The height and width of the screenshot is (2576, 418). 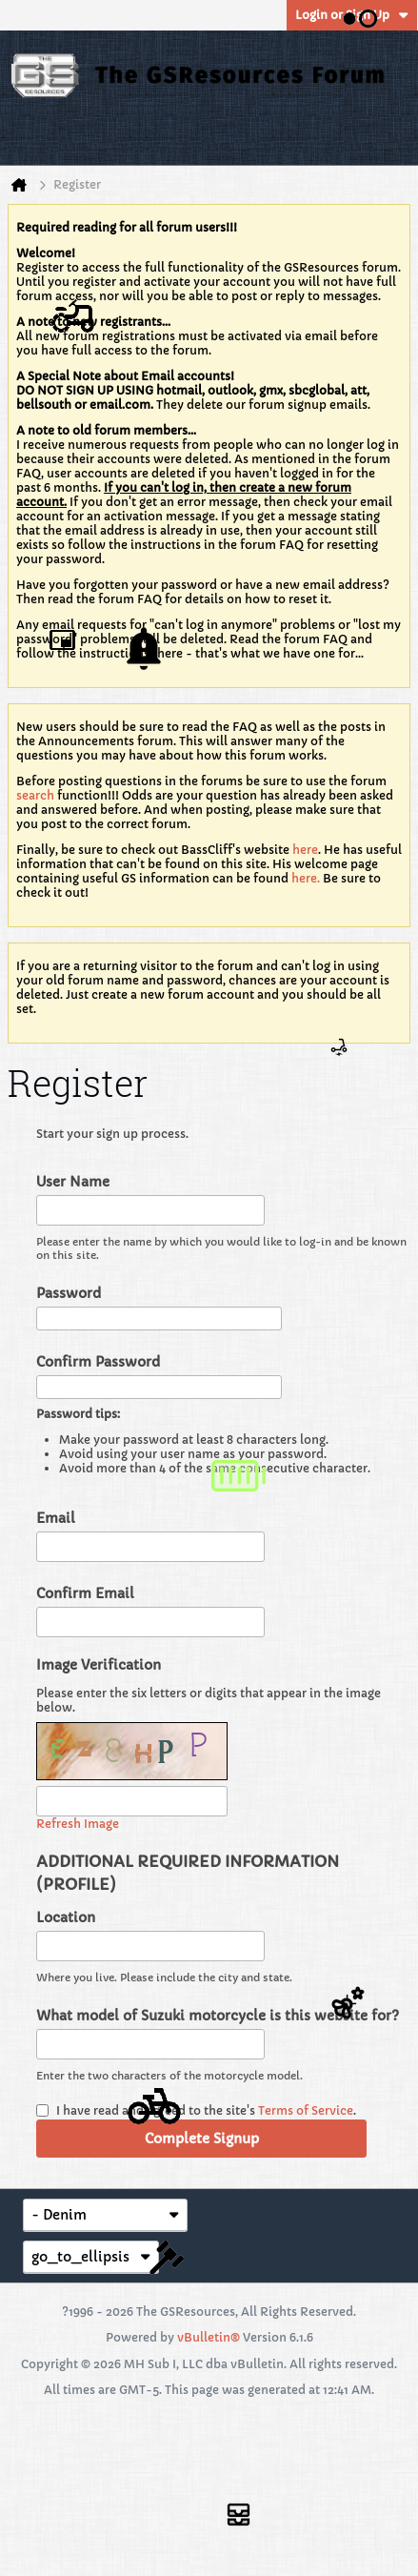 What do you see at coordinates (237, 1475) in the screenshot?
I see `indicates full battery charge` at bounding box center [237, 1475].